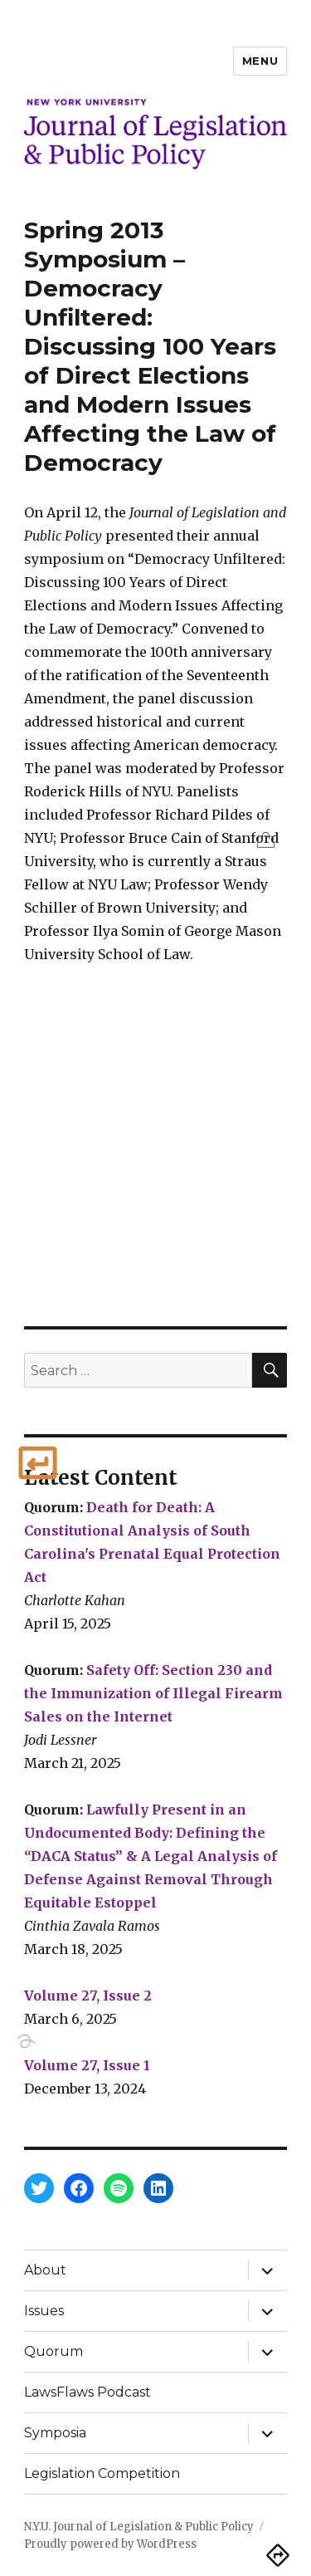 This screenshot has height=2576, width=311. What do you see at coordinates (278, 2555) in the screenshot?
I see `get directions to a location` at bounding box center [278, 2555].